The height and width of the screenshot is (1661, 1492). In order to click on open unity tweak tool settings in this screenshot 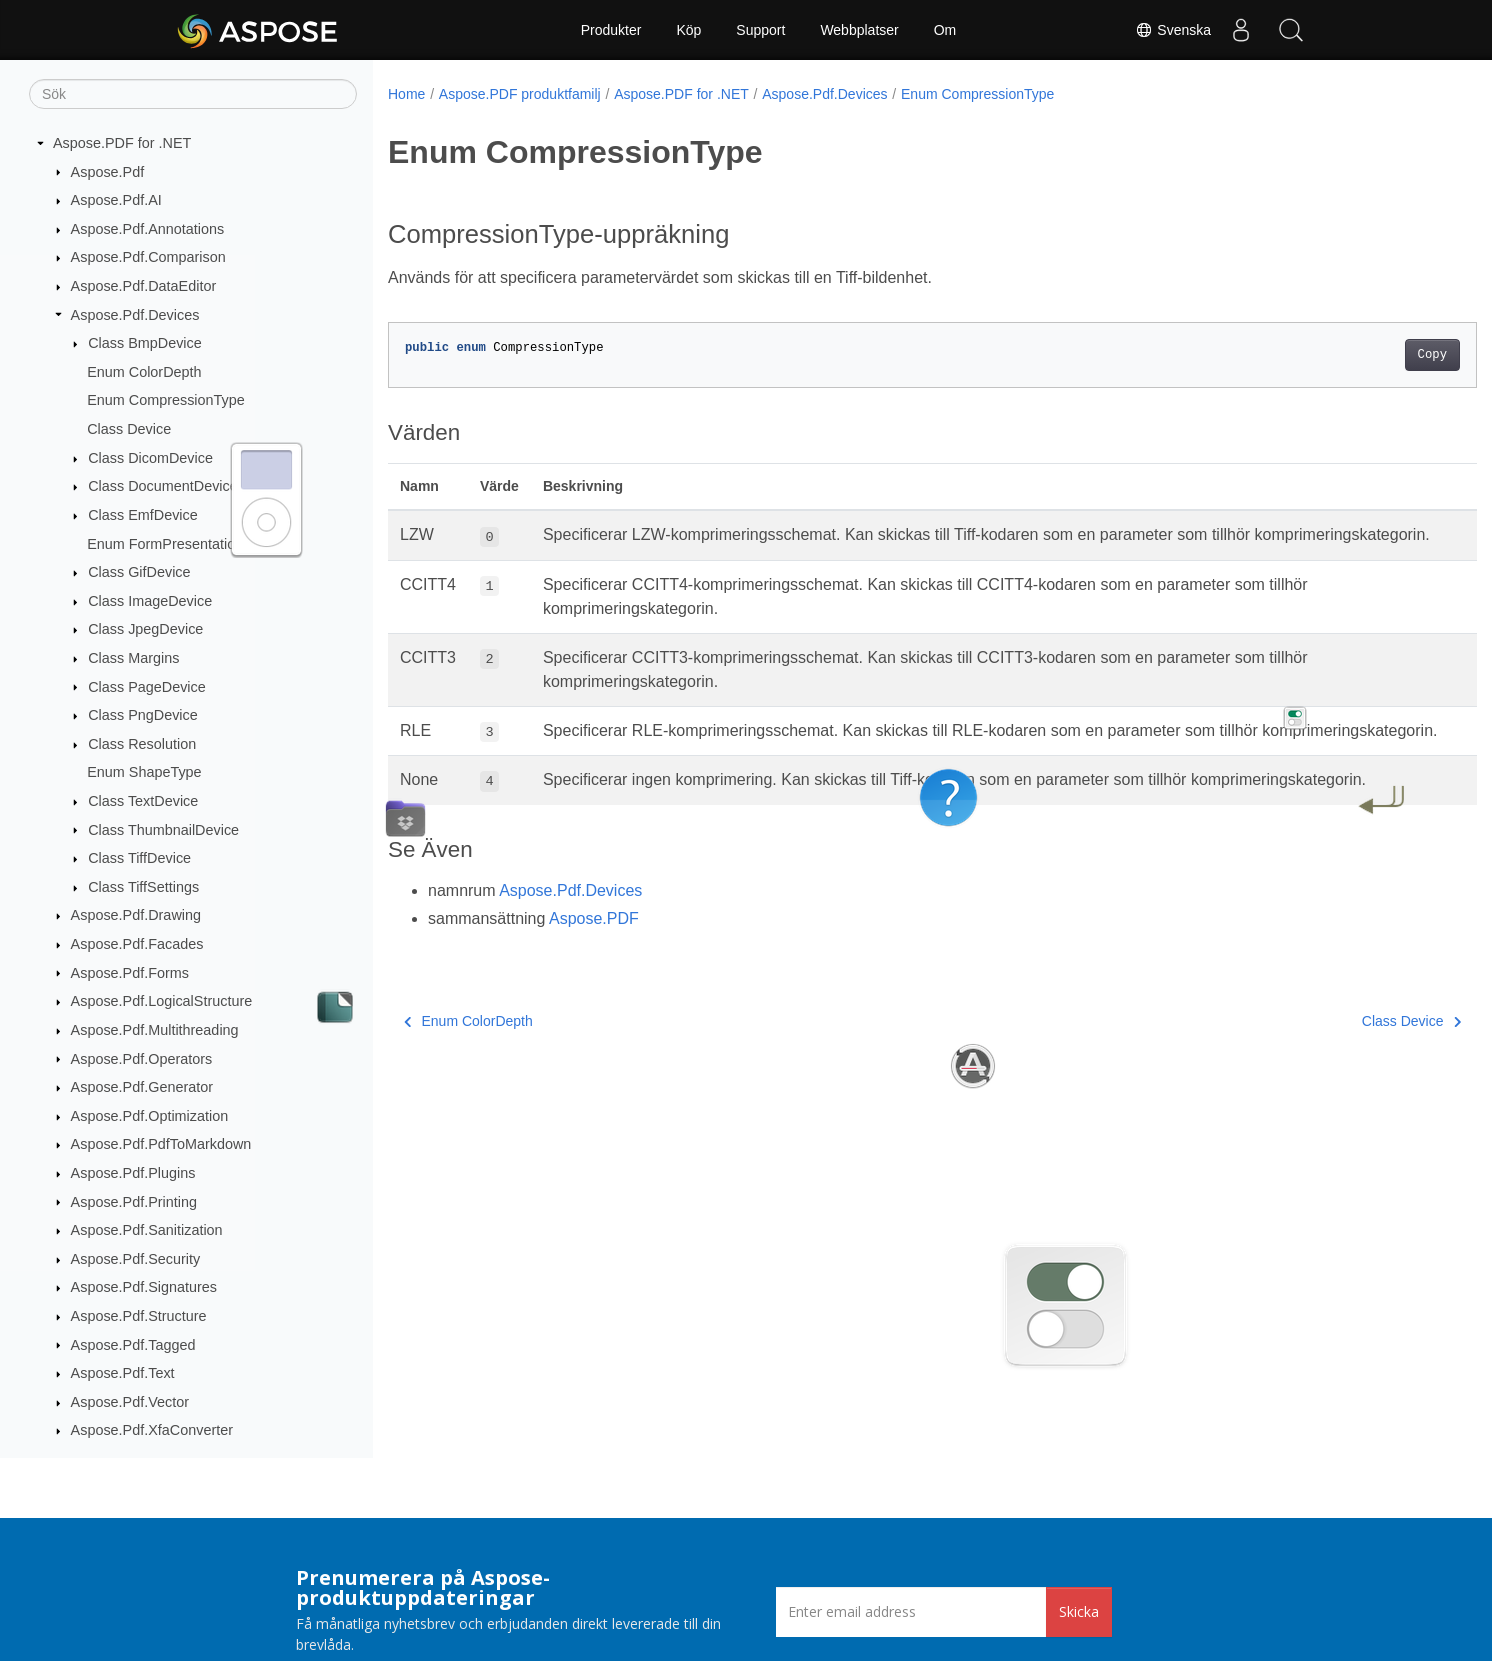, I will do `click(1065, 1305)`.